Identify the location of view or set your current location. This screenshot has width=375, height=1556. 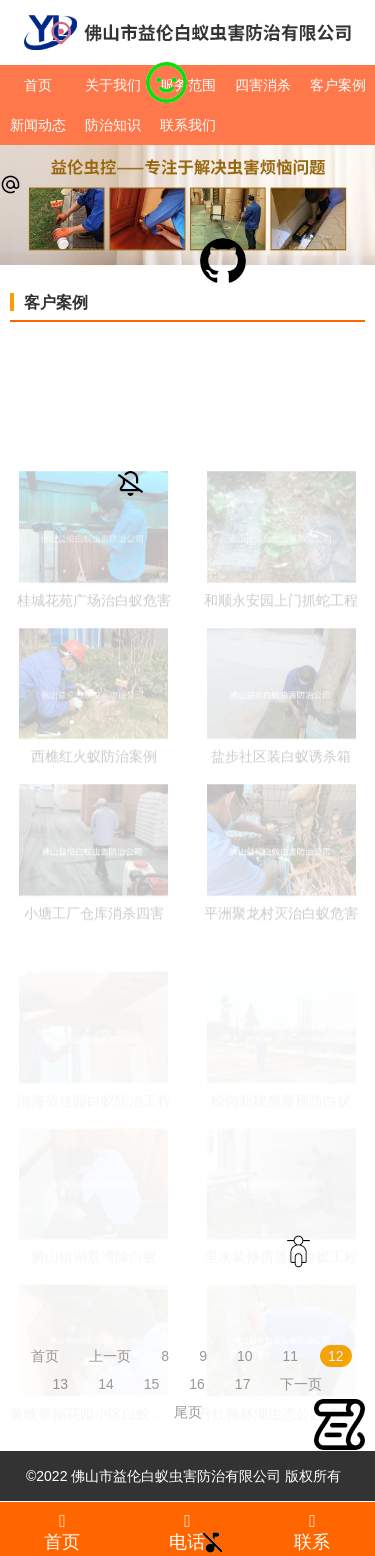
(61, 33).